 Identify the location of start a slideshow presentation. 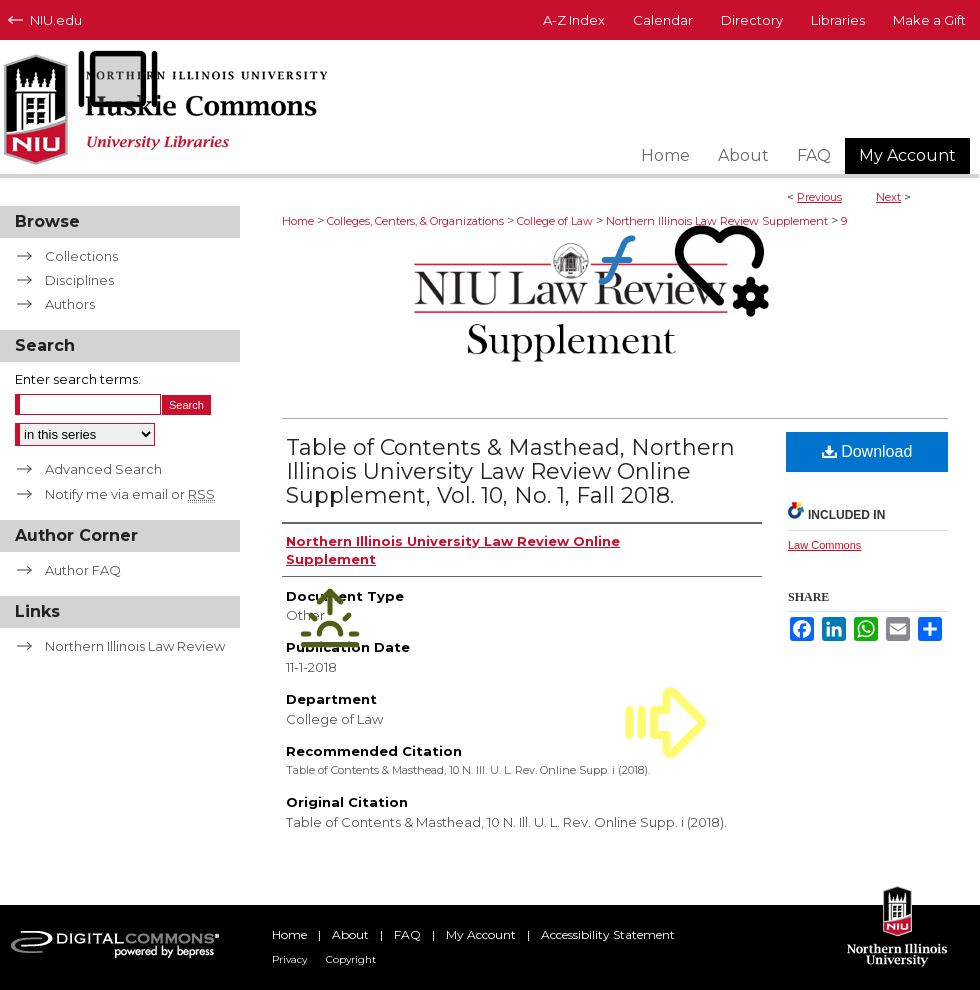
(118, 79).